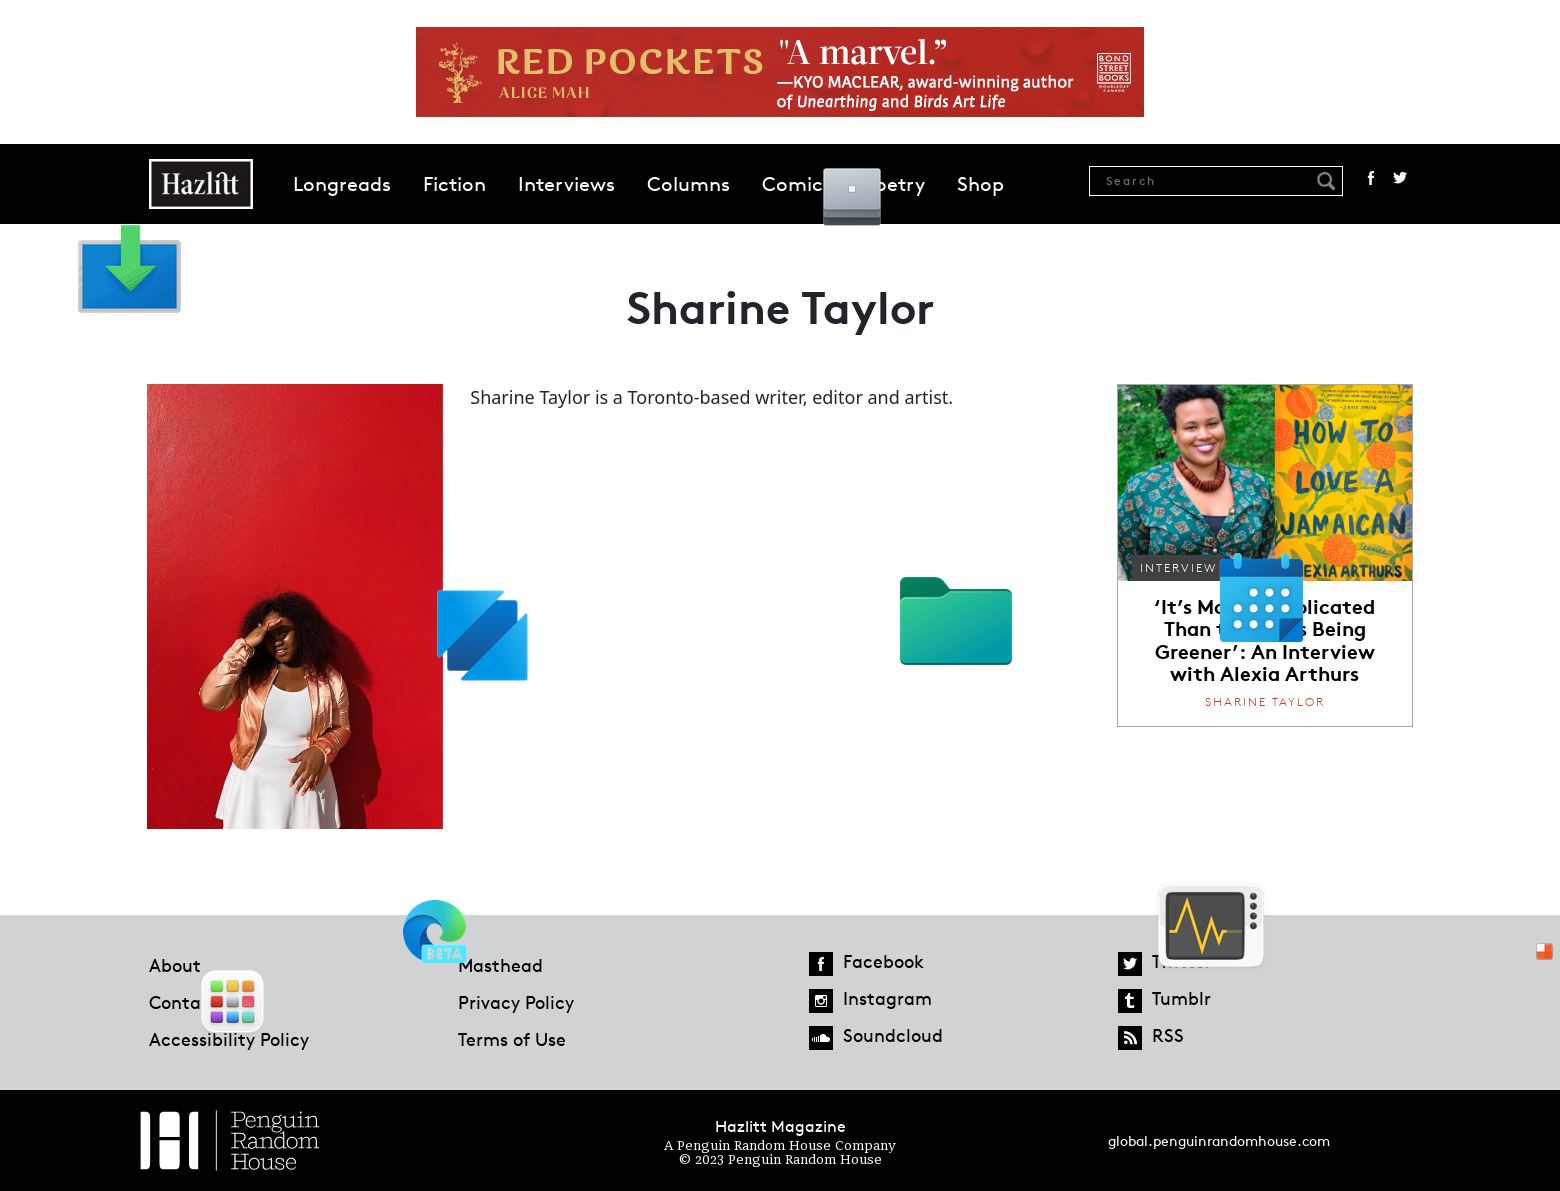  Describe the element at coordinates (1544, 951) in the screenshot. I see `switch to the top-left workspace` at that location.